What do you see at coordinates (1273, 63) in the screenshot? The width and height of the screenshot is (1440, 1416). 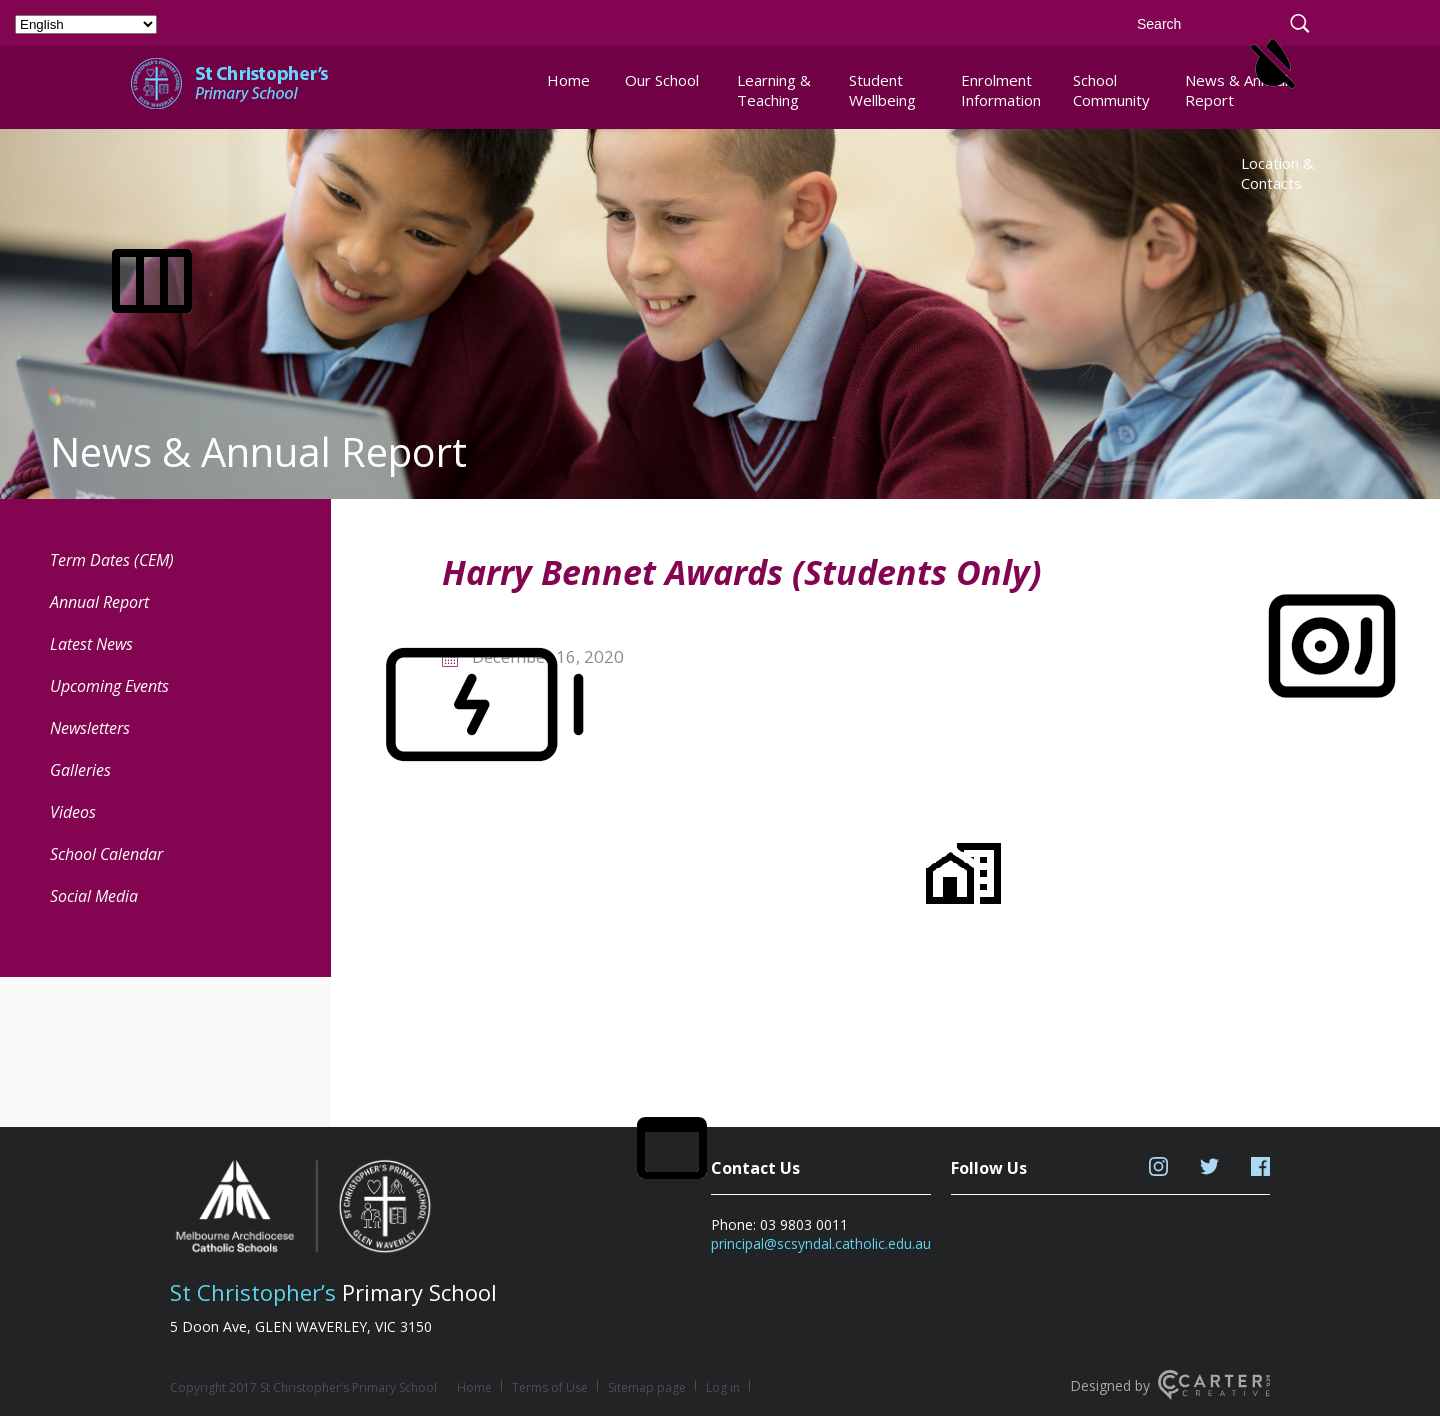 I see `reset or remove color formatting` at bounding box center [1273, 63].